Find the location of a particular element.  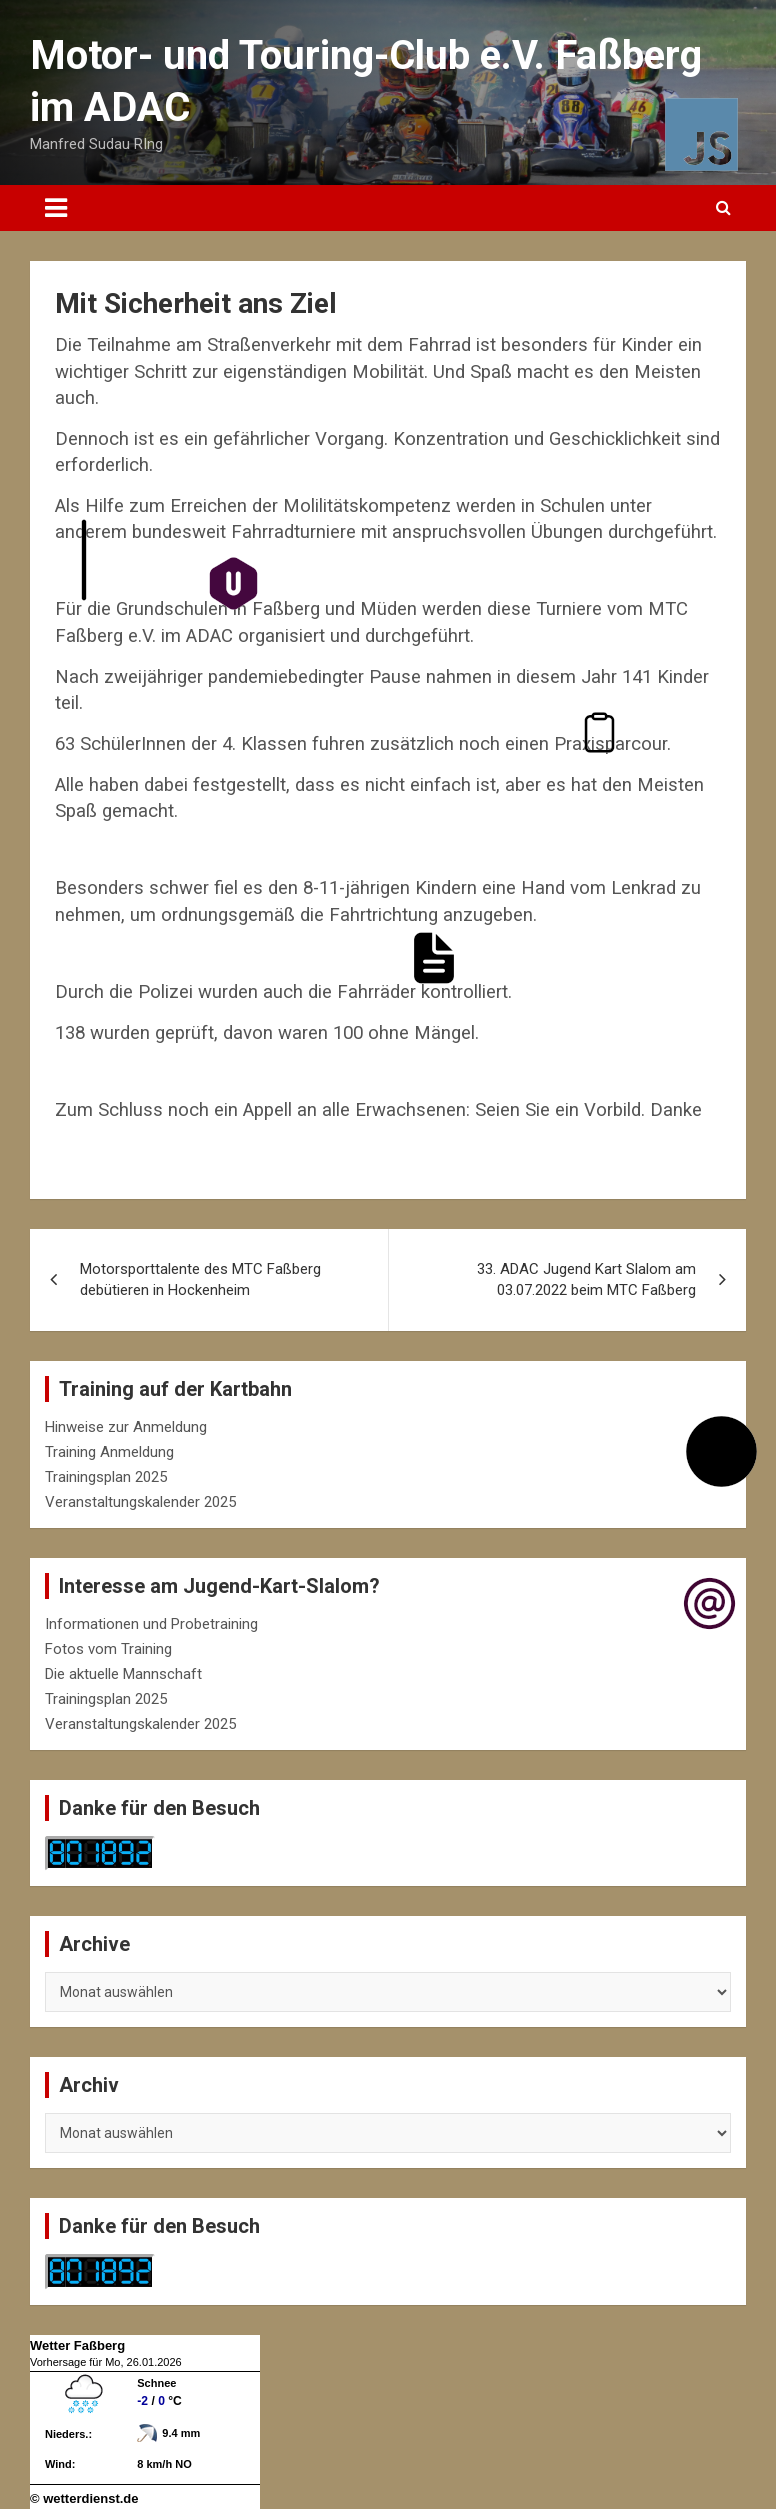

mention a user or tag someone is located at coordinates (709, 1603).